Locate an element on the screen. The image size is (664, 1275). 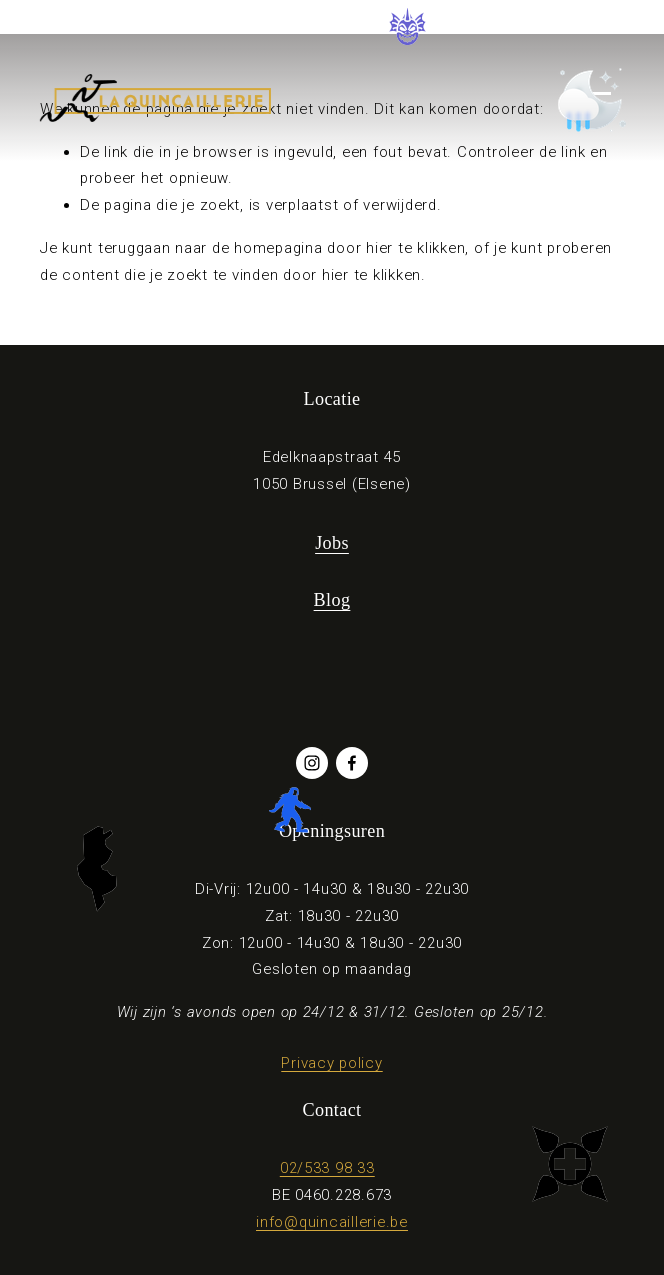
select tunisia as your country or region is located at coordinates (100, 868).